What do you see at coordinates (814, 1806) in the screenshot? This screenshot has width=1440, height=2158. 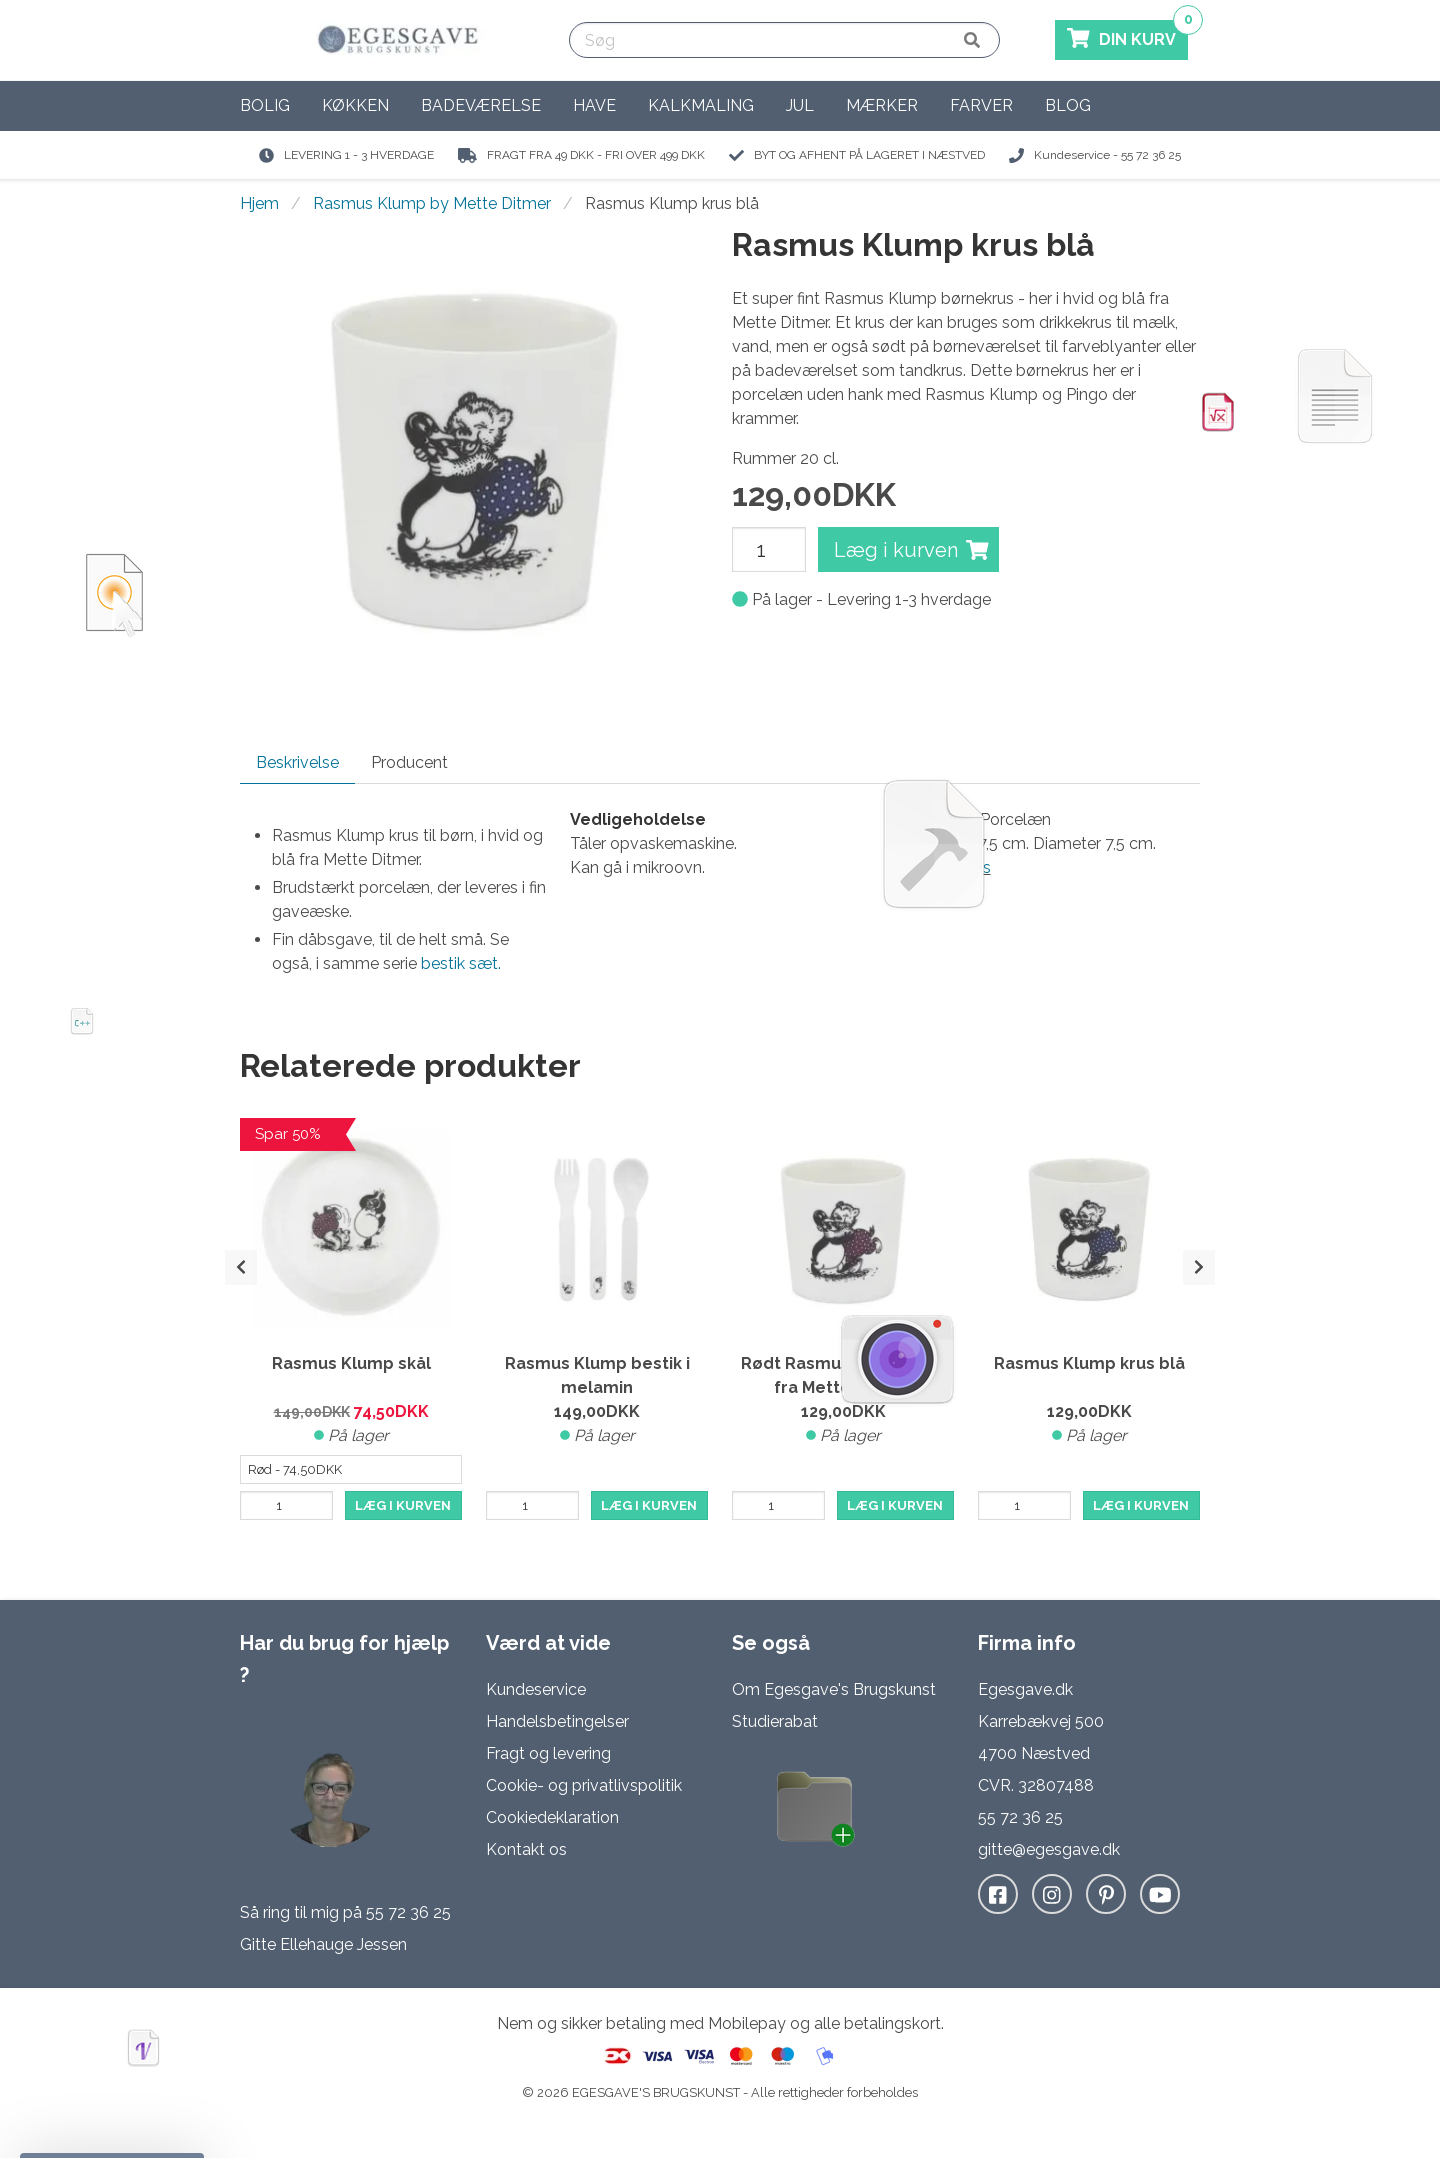 I see `create a new folder` at bounding box center [814, 1806].